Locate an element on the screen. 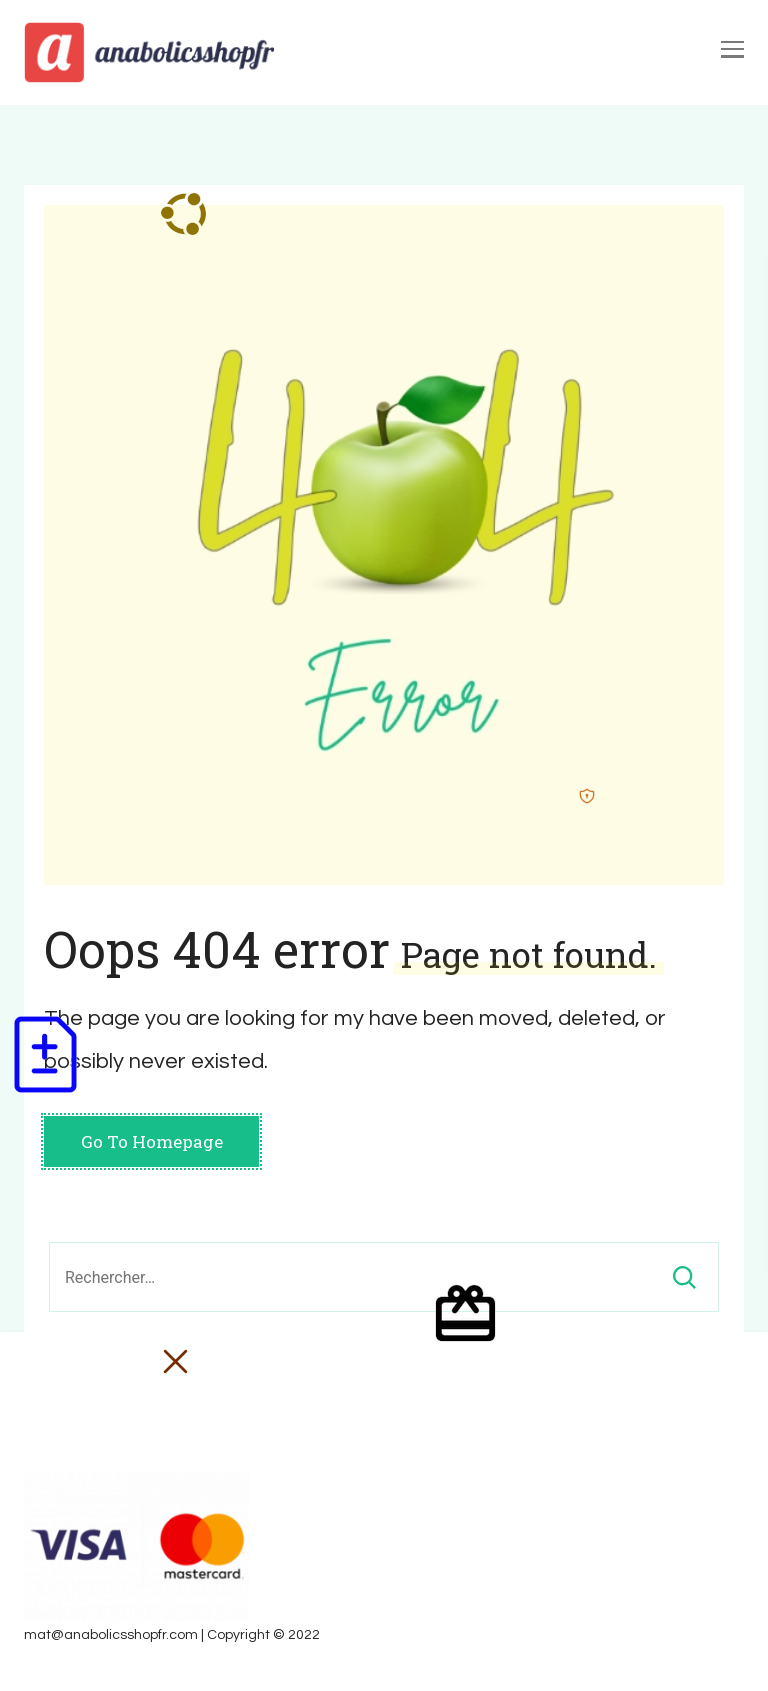 Image resolution: width=768 pixels, height=1691 pixels. close the current window or dialog is located at coordinates (175, 1361).